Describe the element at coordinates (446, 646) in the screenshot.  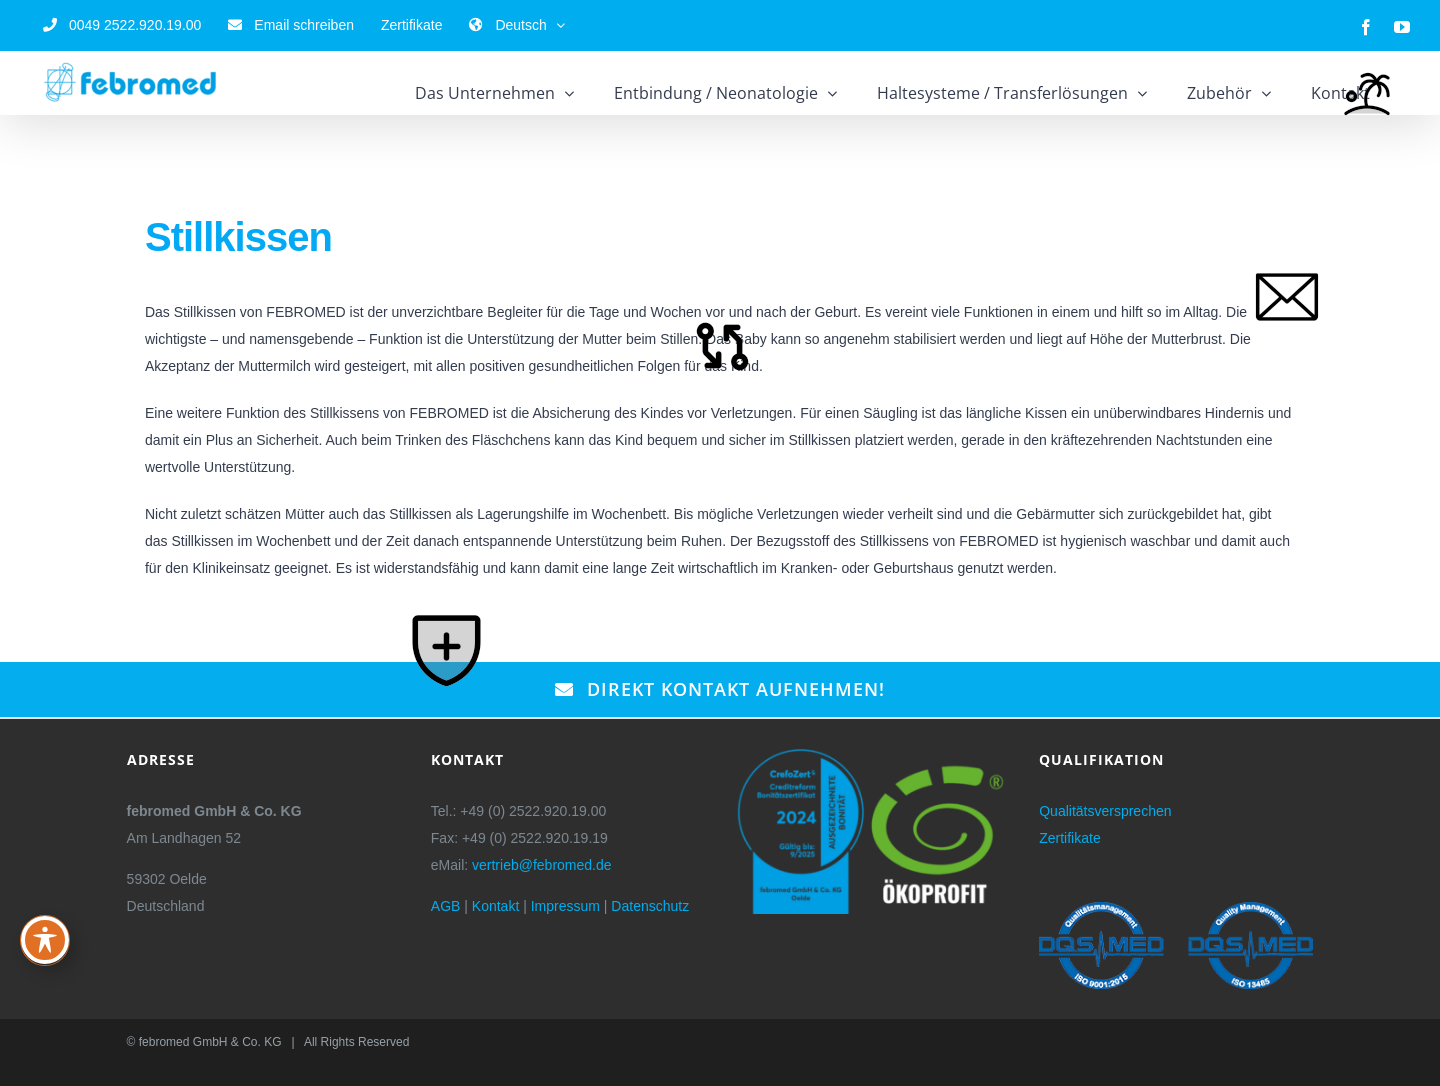
I see `add new security protection` at that location.